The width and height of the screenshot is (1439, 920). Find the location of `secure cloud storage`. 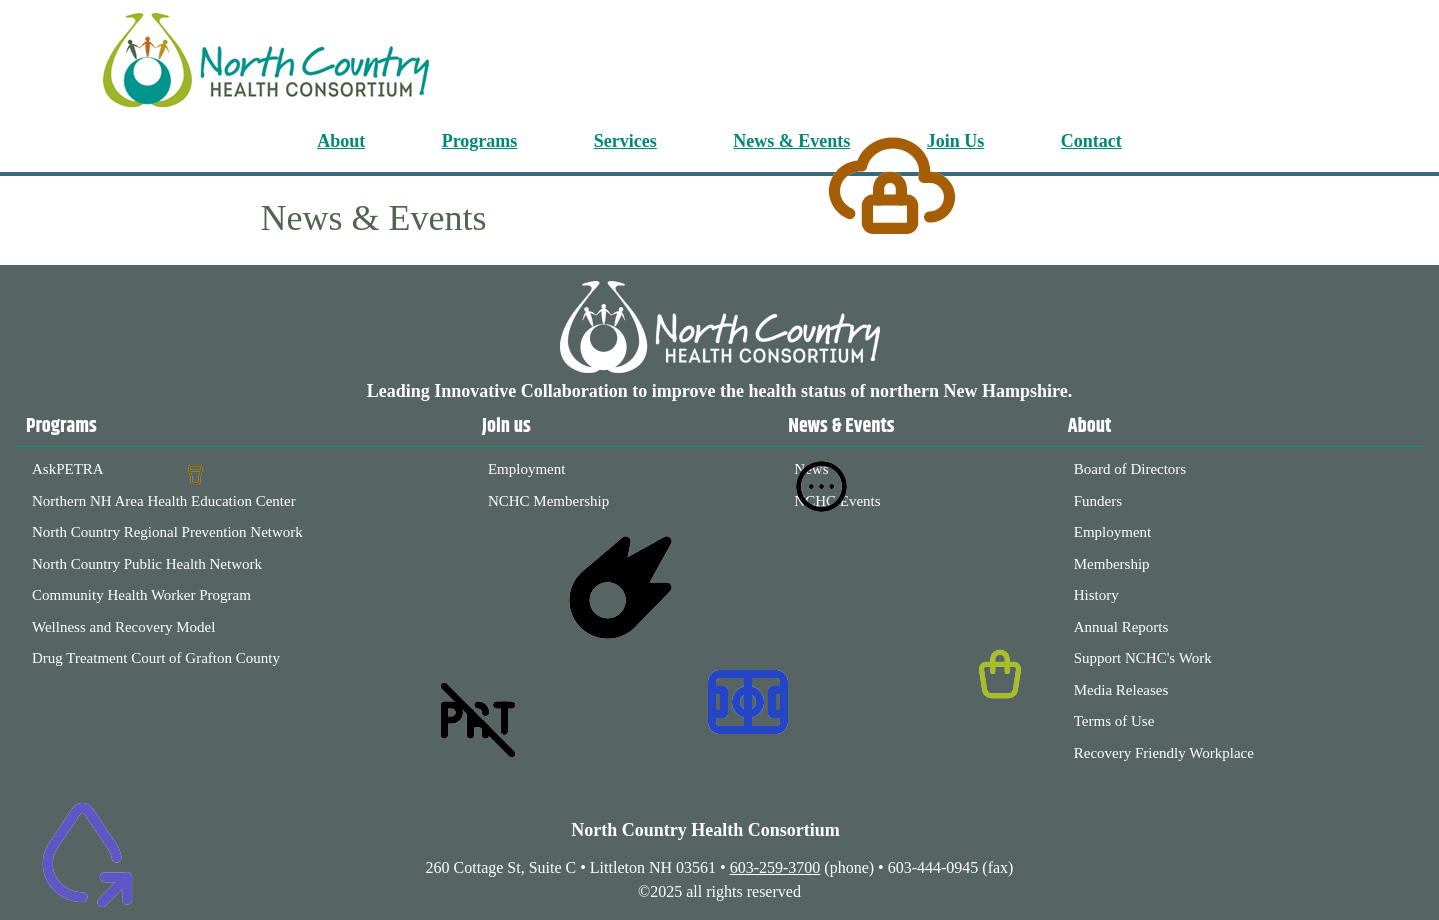

secure cloud storage is located at coordinates (890, 183).